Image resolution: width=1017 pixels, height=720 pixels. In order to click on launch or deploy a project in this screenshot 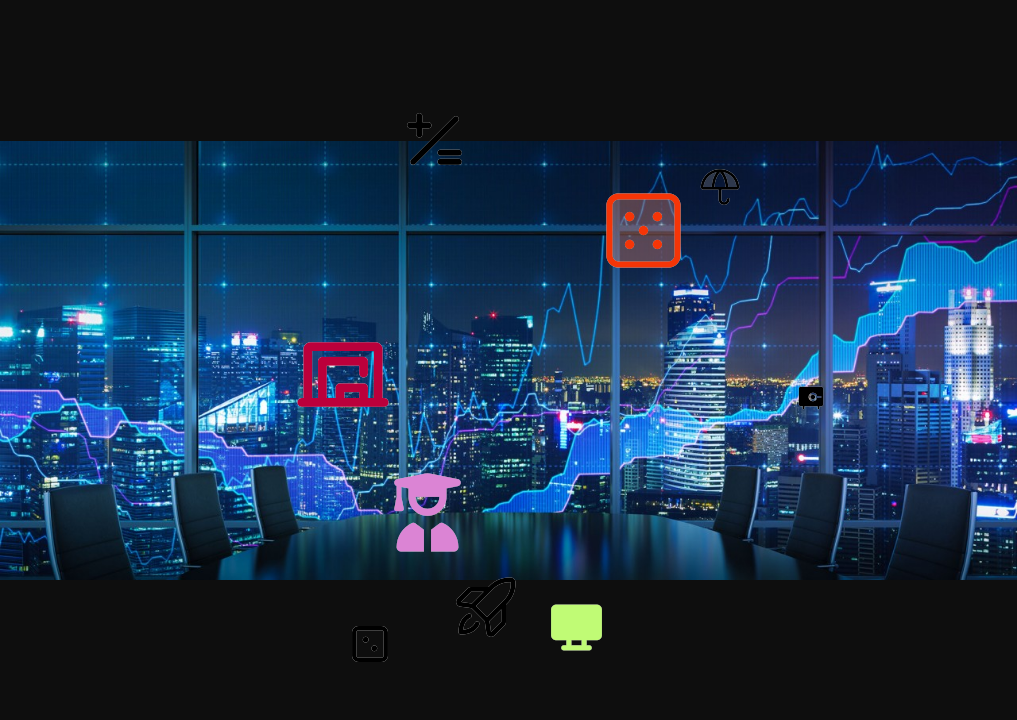, I will do `click(487, 606)`.